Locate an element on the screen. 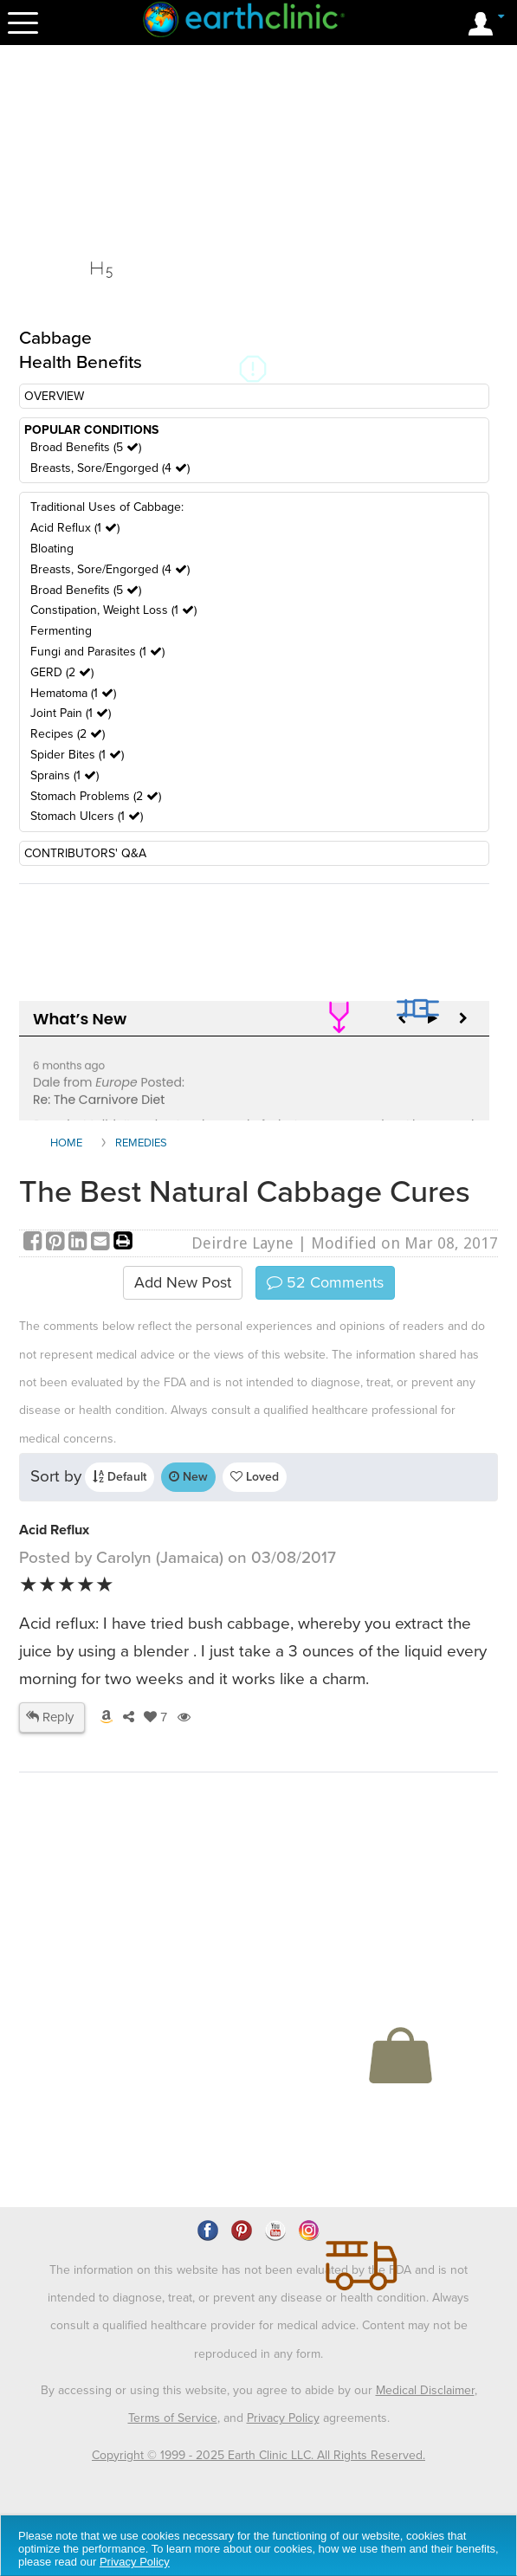  indicates a warning or critical alert is located at coordinates (253, 369).